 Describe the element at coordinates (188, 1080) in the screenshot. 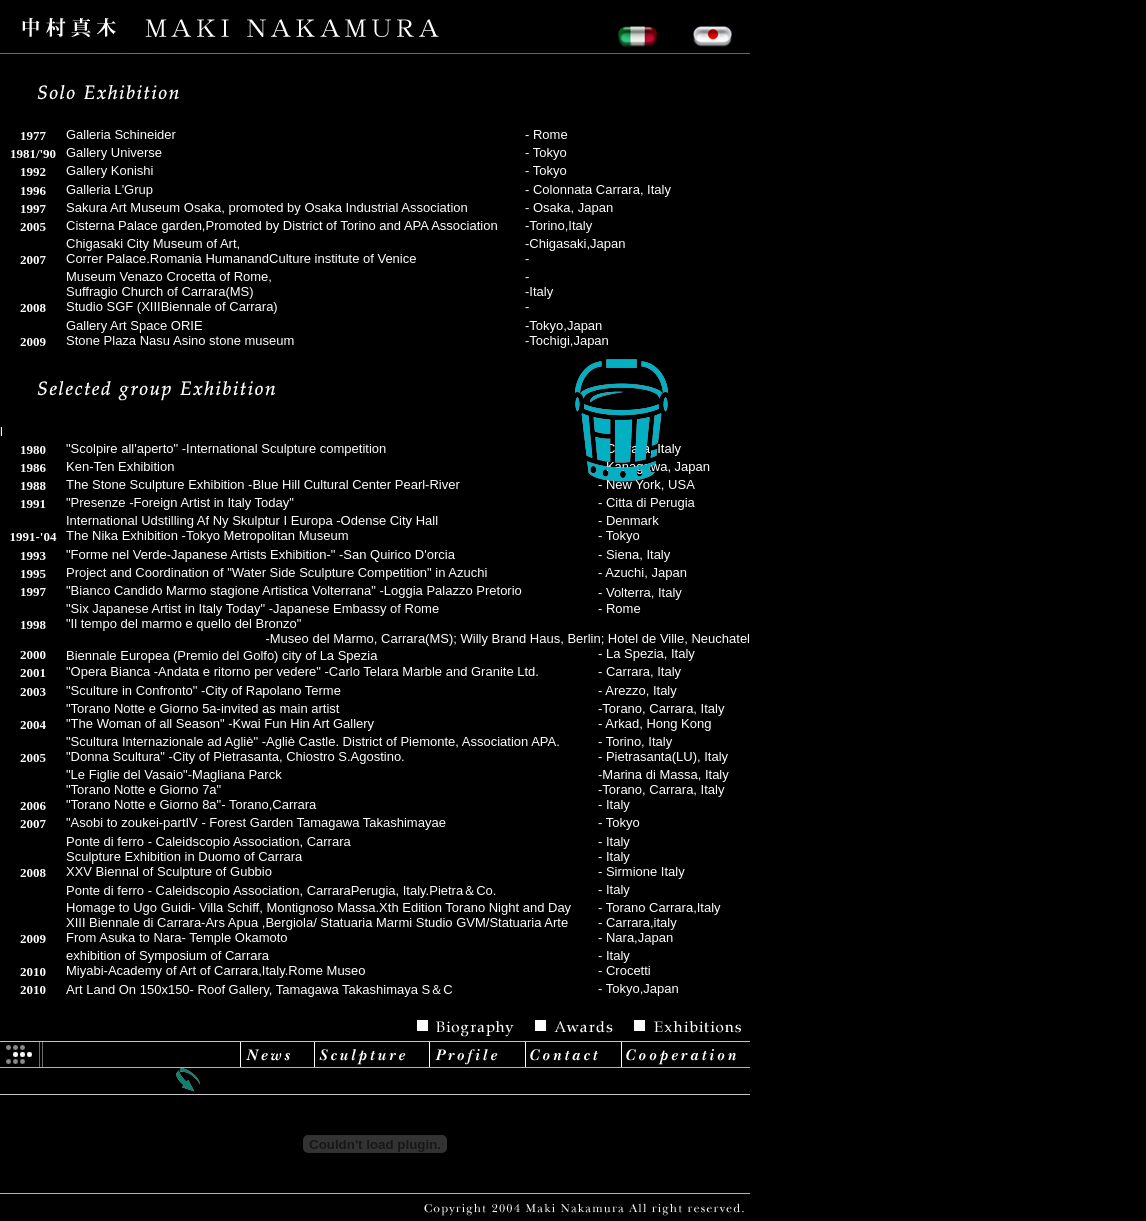

I see `rapidshare file hosting service logo` at that location.